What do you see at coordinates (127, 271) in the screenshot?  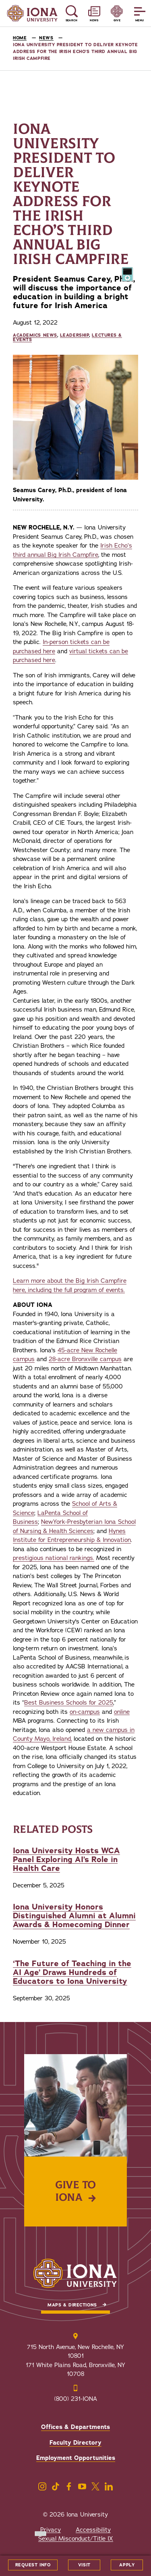 I see `iPod nano device connected` at bounding box center [127, 271].